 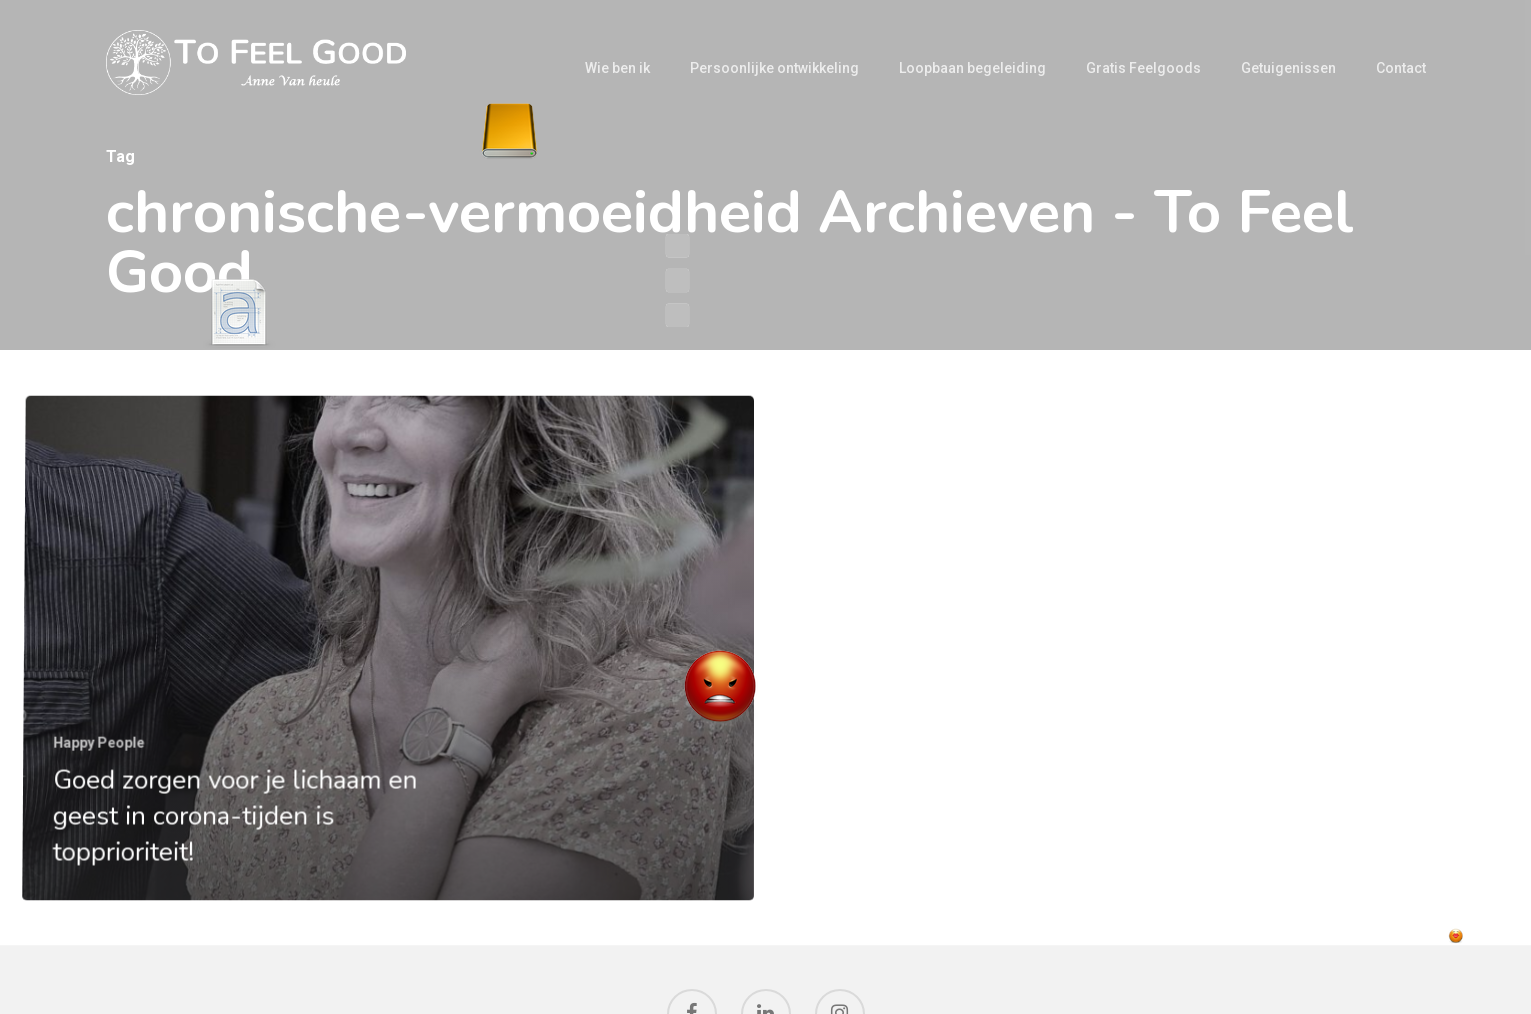 I want to click on indicates angry or frustrated reaction, so click(x=719, y=688).